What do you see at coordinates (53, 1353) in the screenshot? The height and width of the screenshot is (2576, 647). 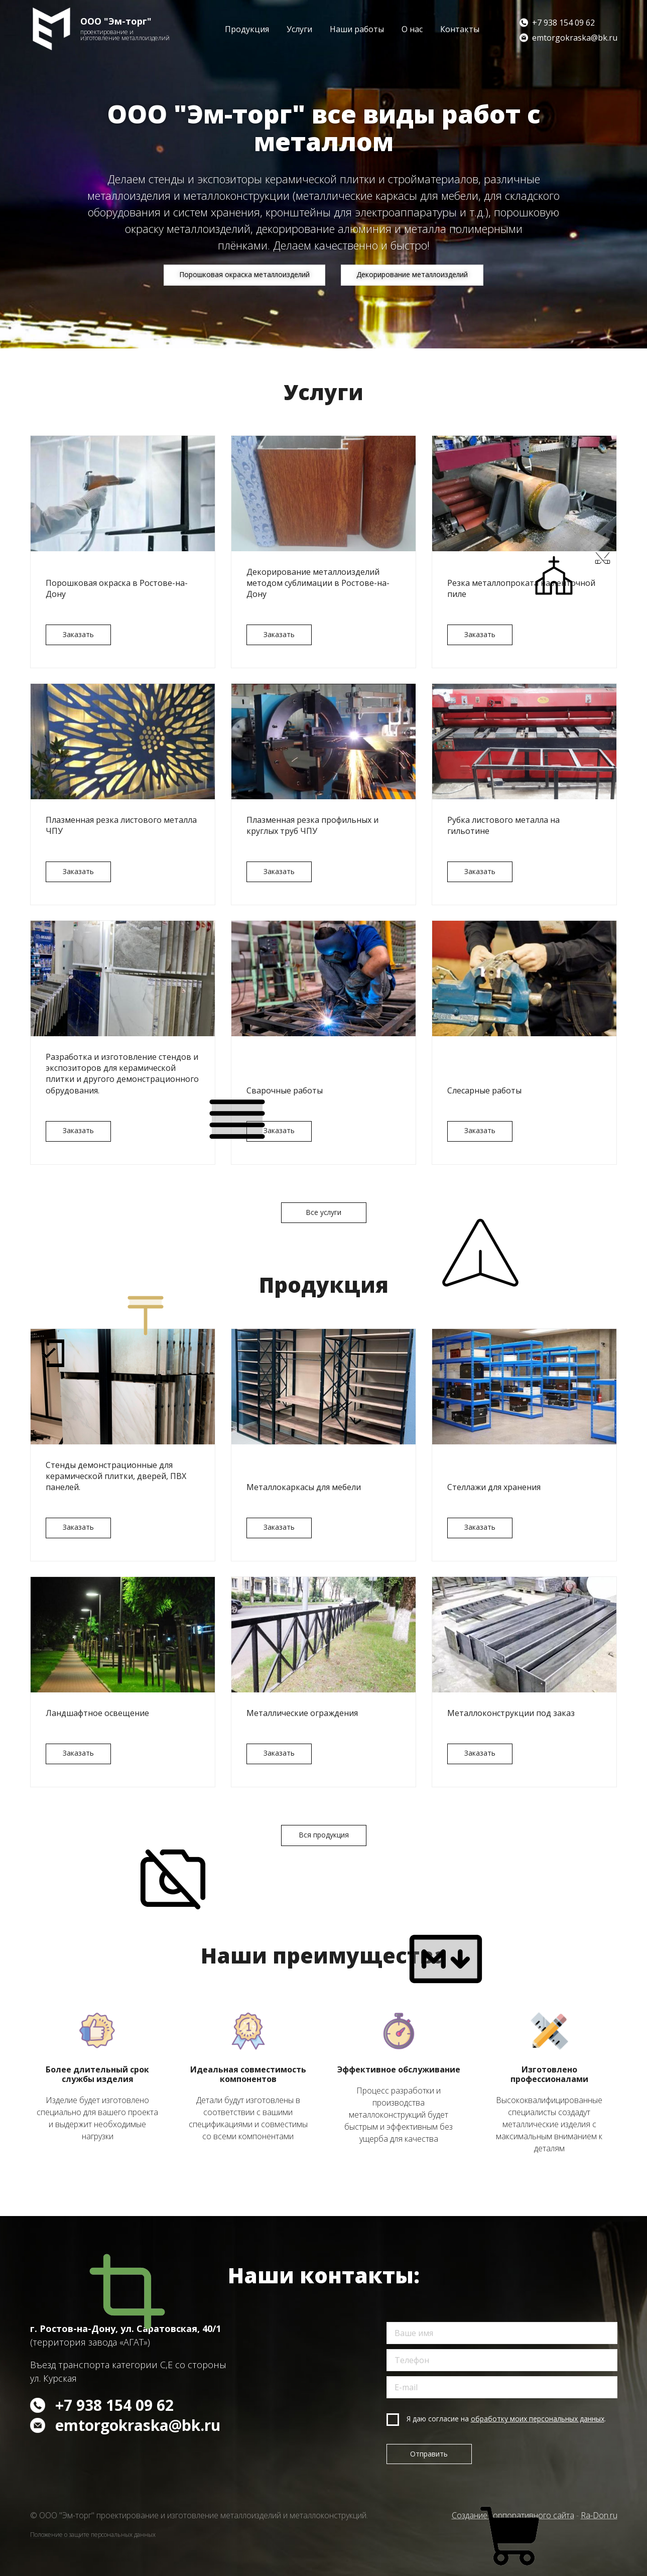 I see `indicates mobile-optimized or responsive content` at bounding box center [53, 1353].